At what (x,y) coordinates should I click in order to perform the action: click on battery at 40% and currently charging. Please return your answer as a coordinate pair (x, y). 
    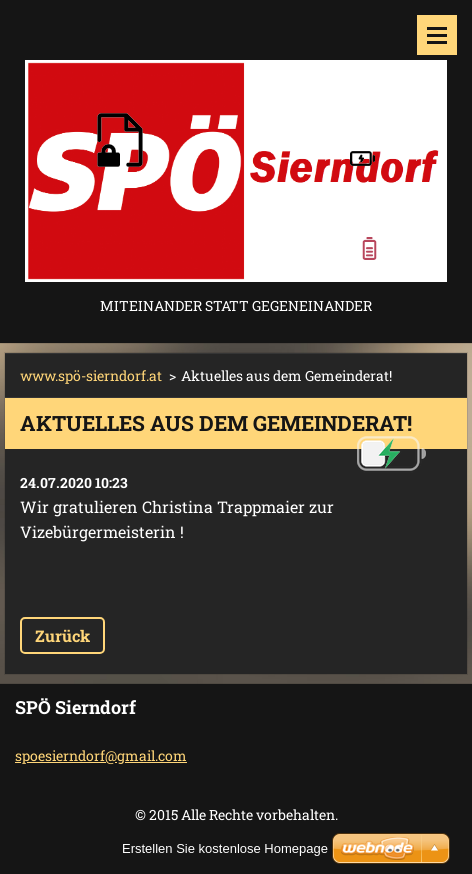
    Looking at the image, I should click on (391, 453).